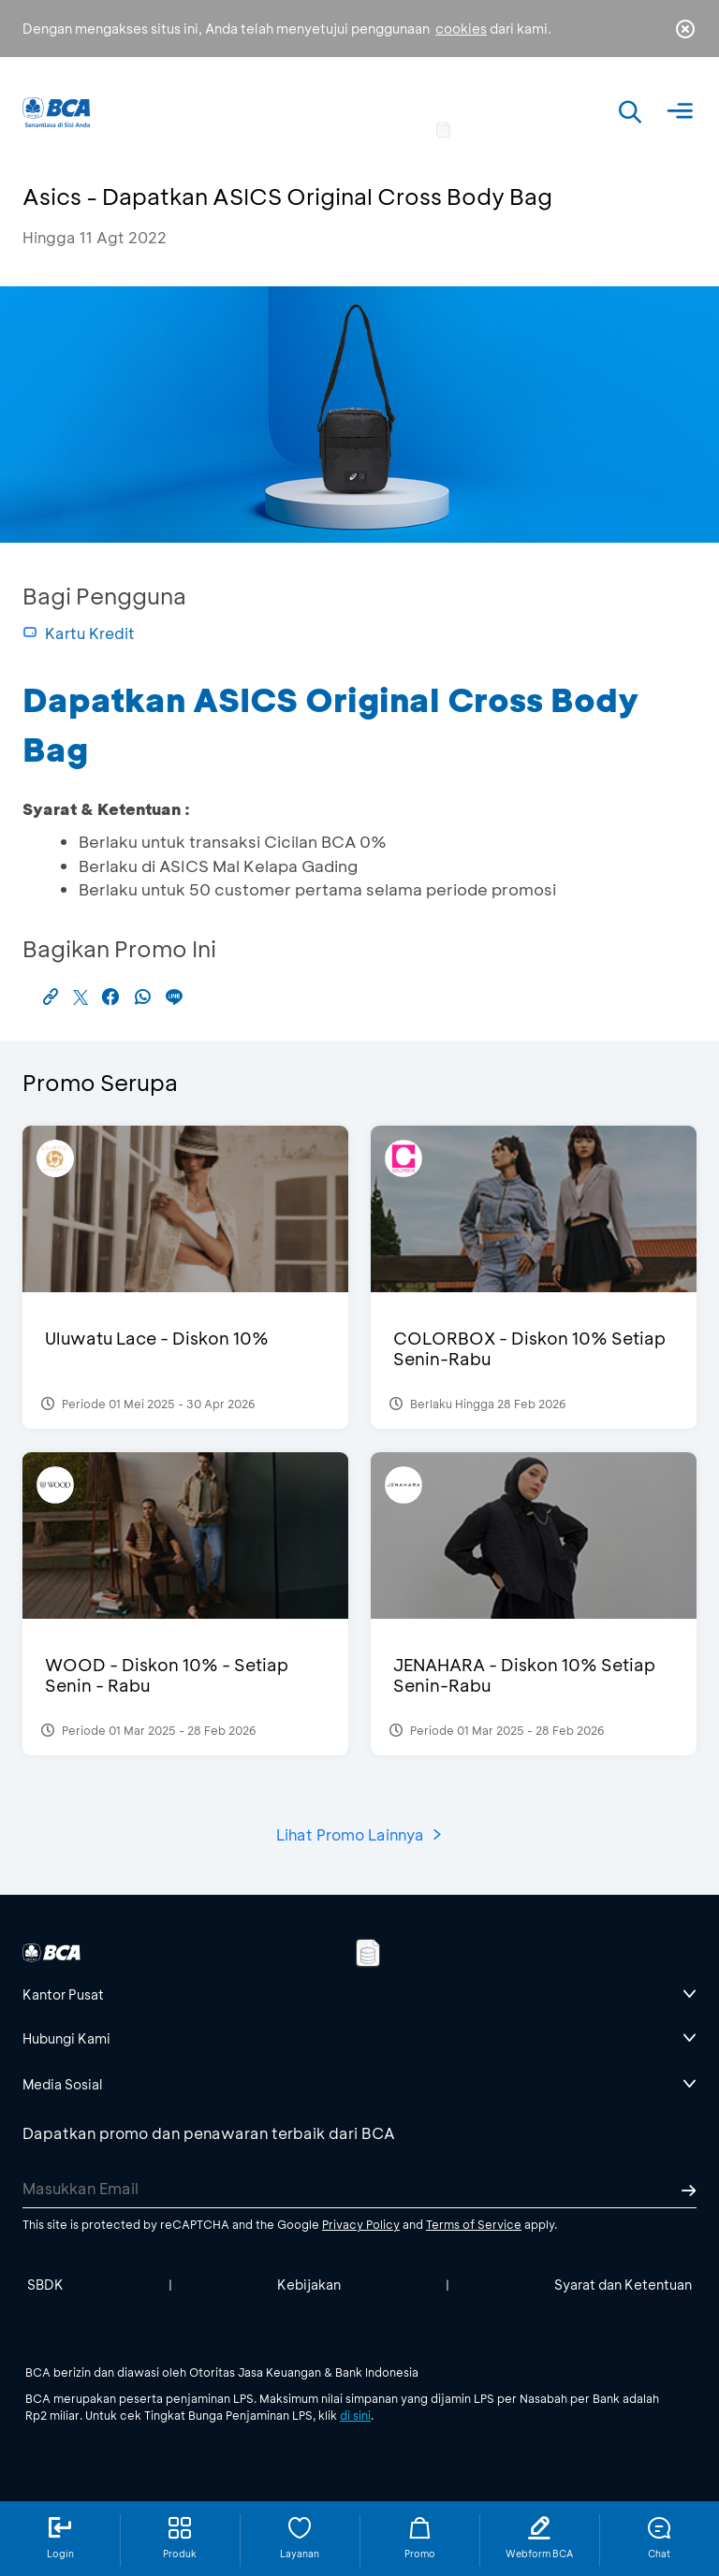 The height and width of the screenshot is (2576, 719). I want to click on open an sql database file, so click(368, 1953).